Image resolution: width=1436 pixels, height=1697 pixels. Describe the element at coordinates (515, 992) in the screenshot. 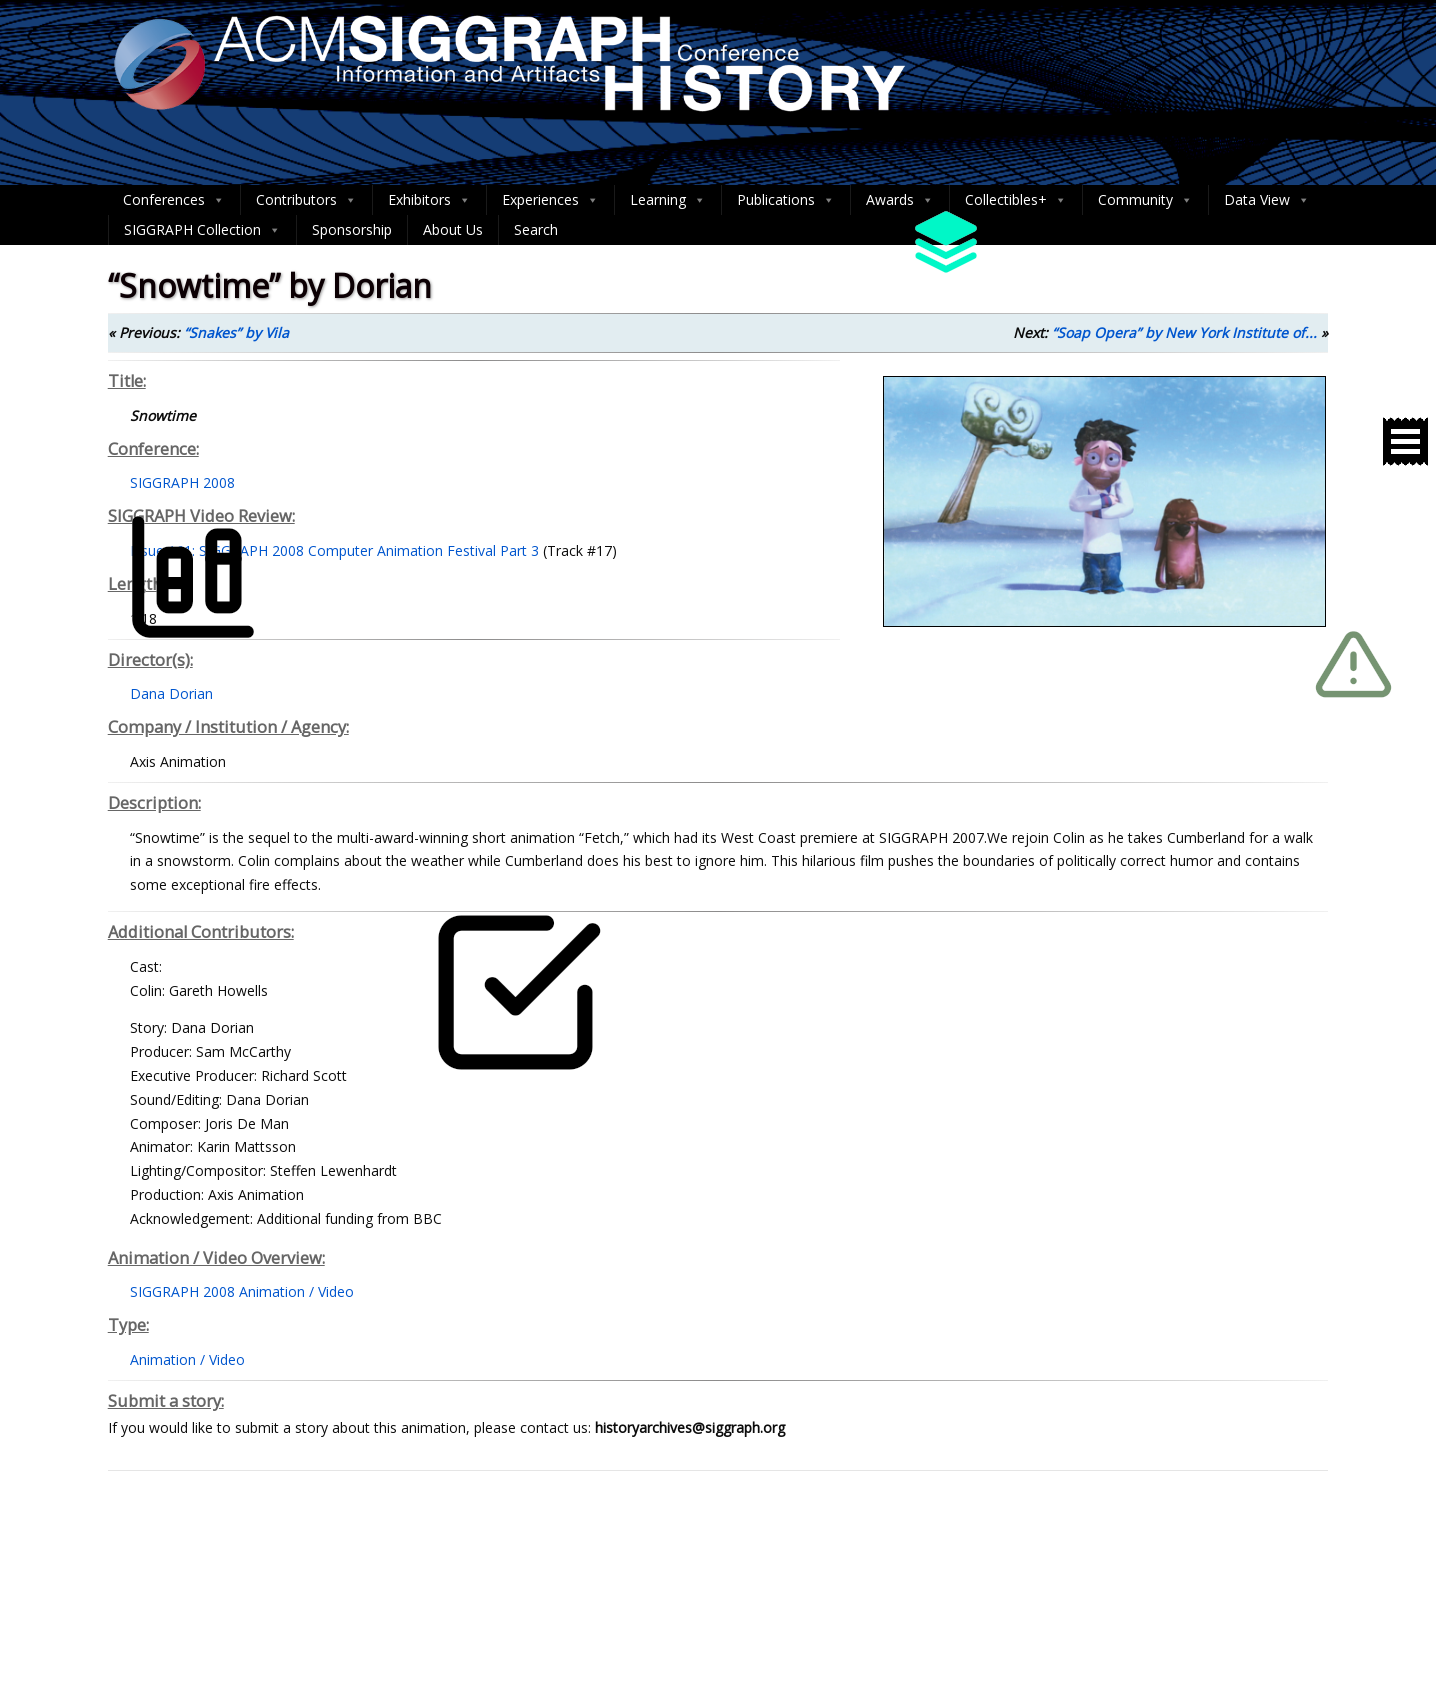

I see `mark item as complete` at that location.